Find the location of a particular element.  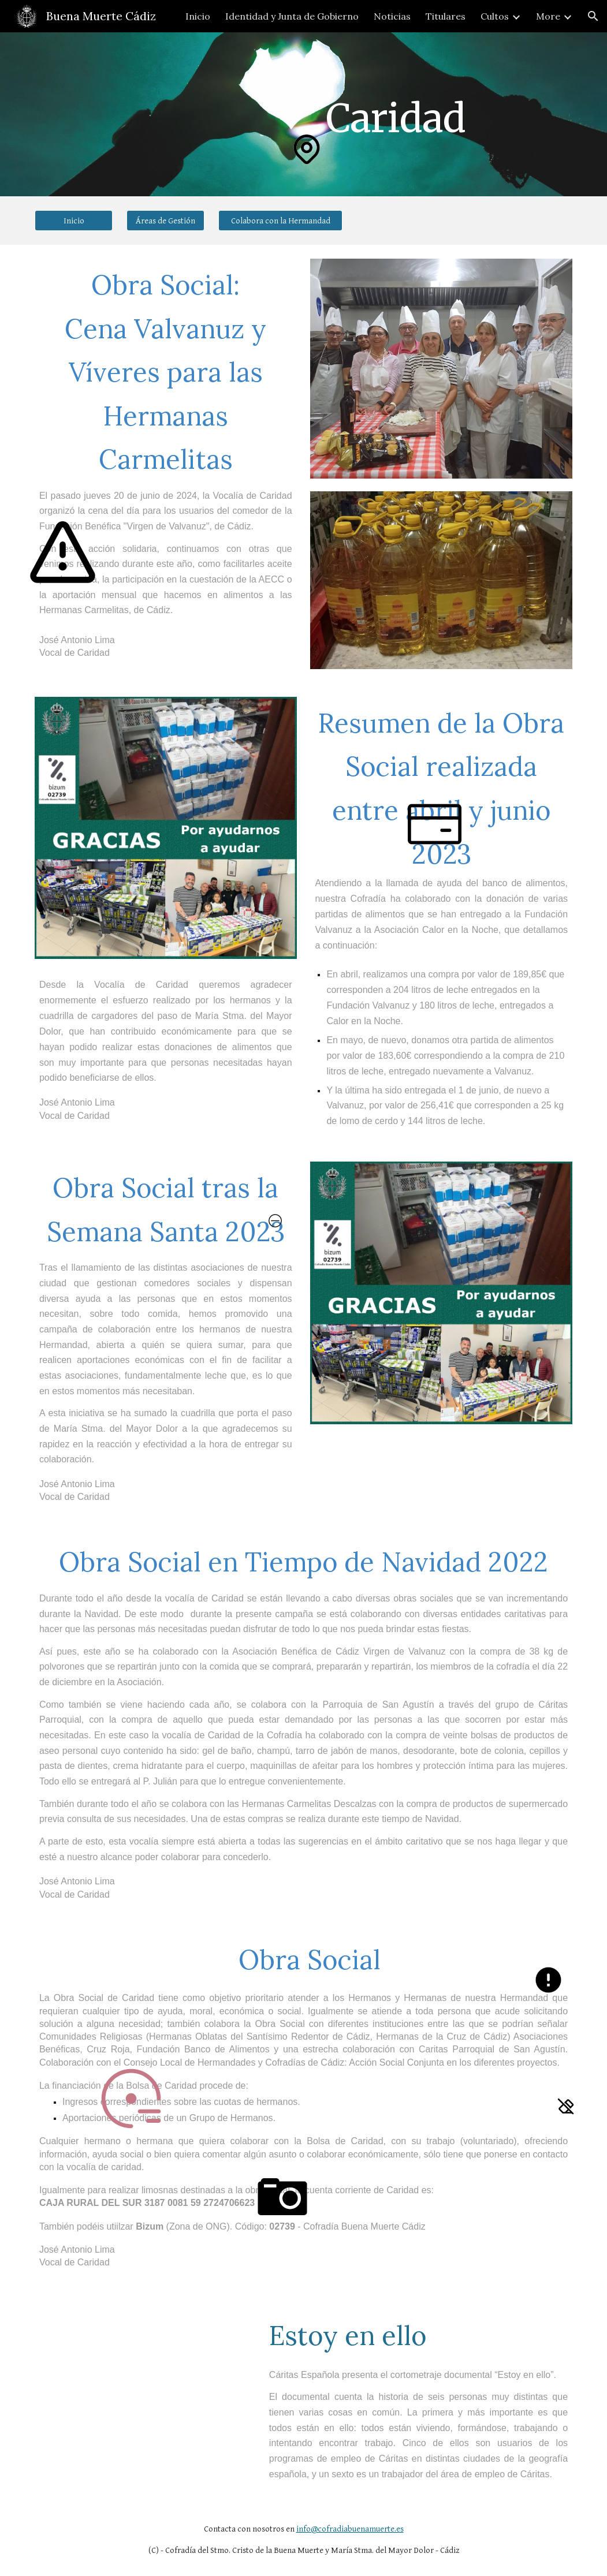

indicates a warning or caution state is located at coordinates (62, 554).